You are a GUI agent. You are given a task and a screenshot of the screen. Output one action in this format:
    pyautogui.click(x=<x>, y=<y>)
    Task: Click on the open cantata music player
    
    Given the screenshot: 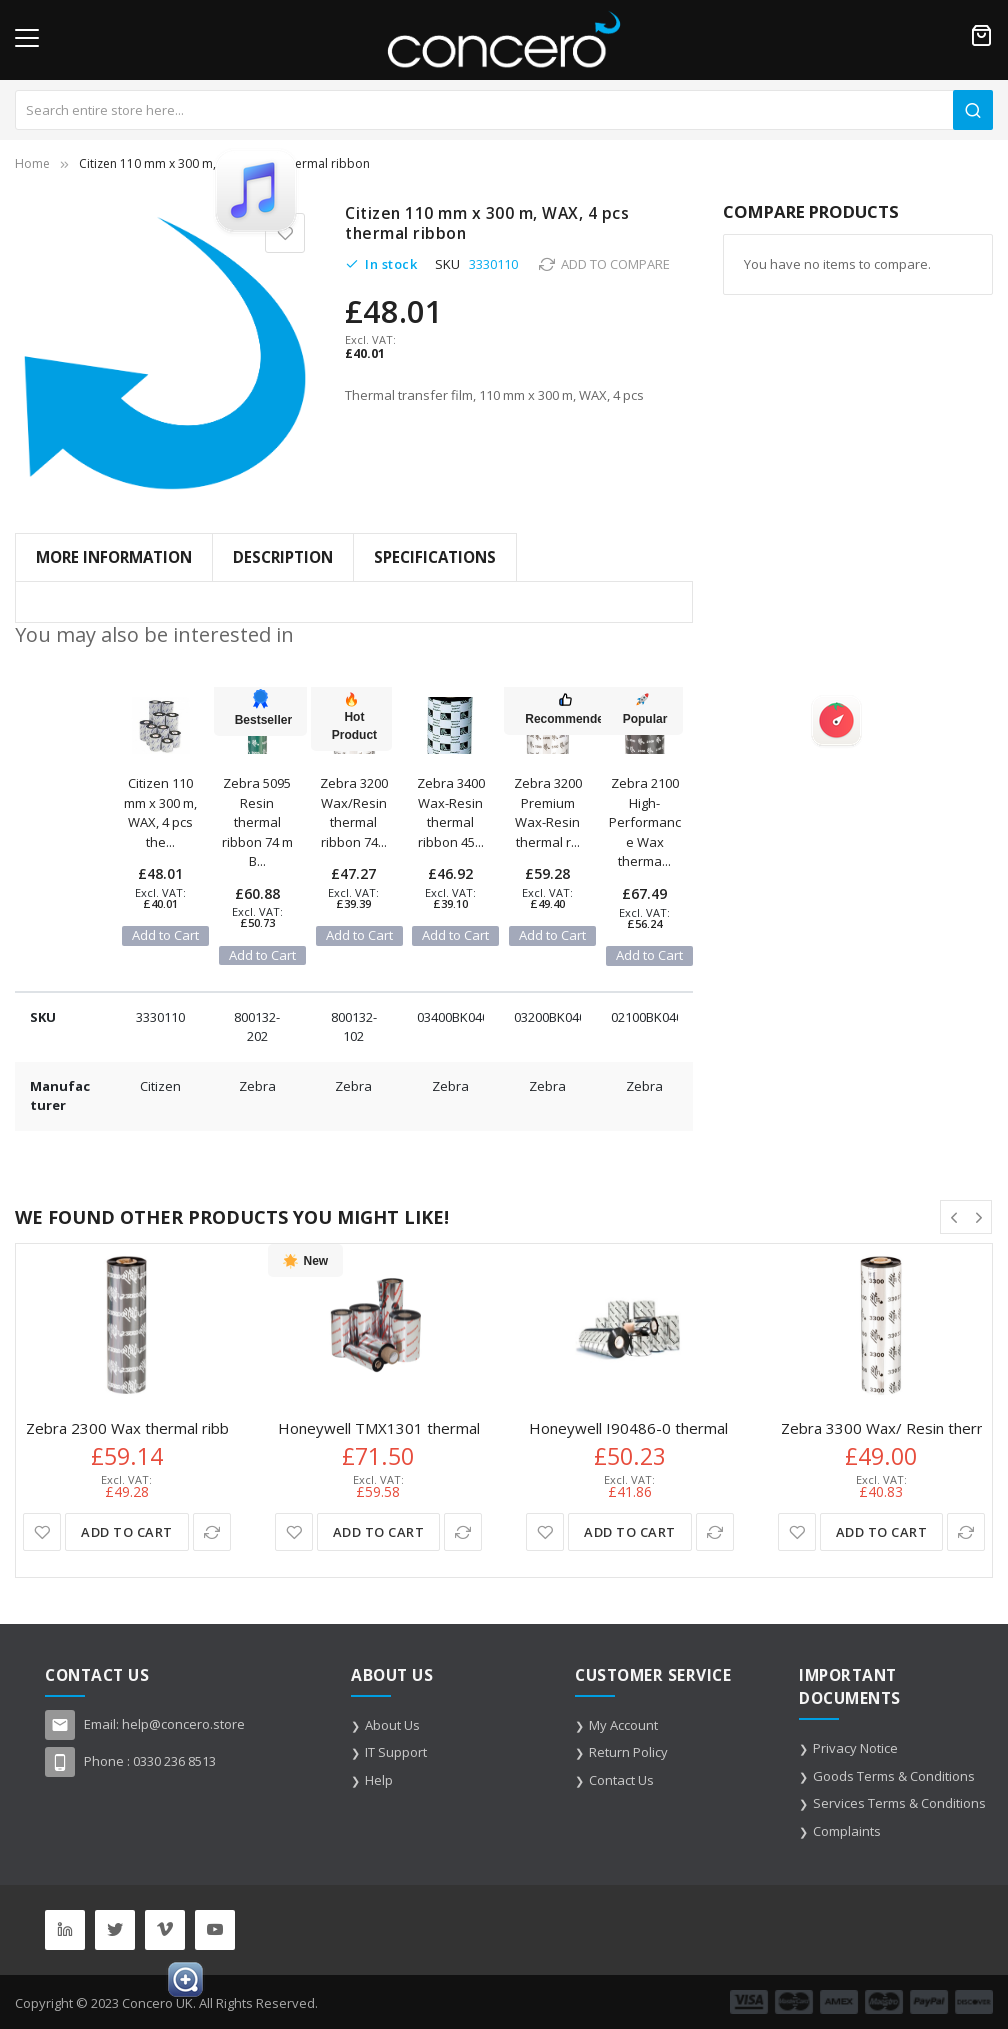 What is the action you would take?
    pyautogui.click(x=256, y=191)
    